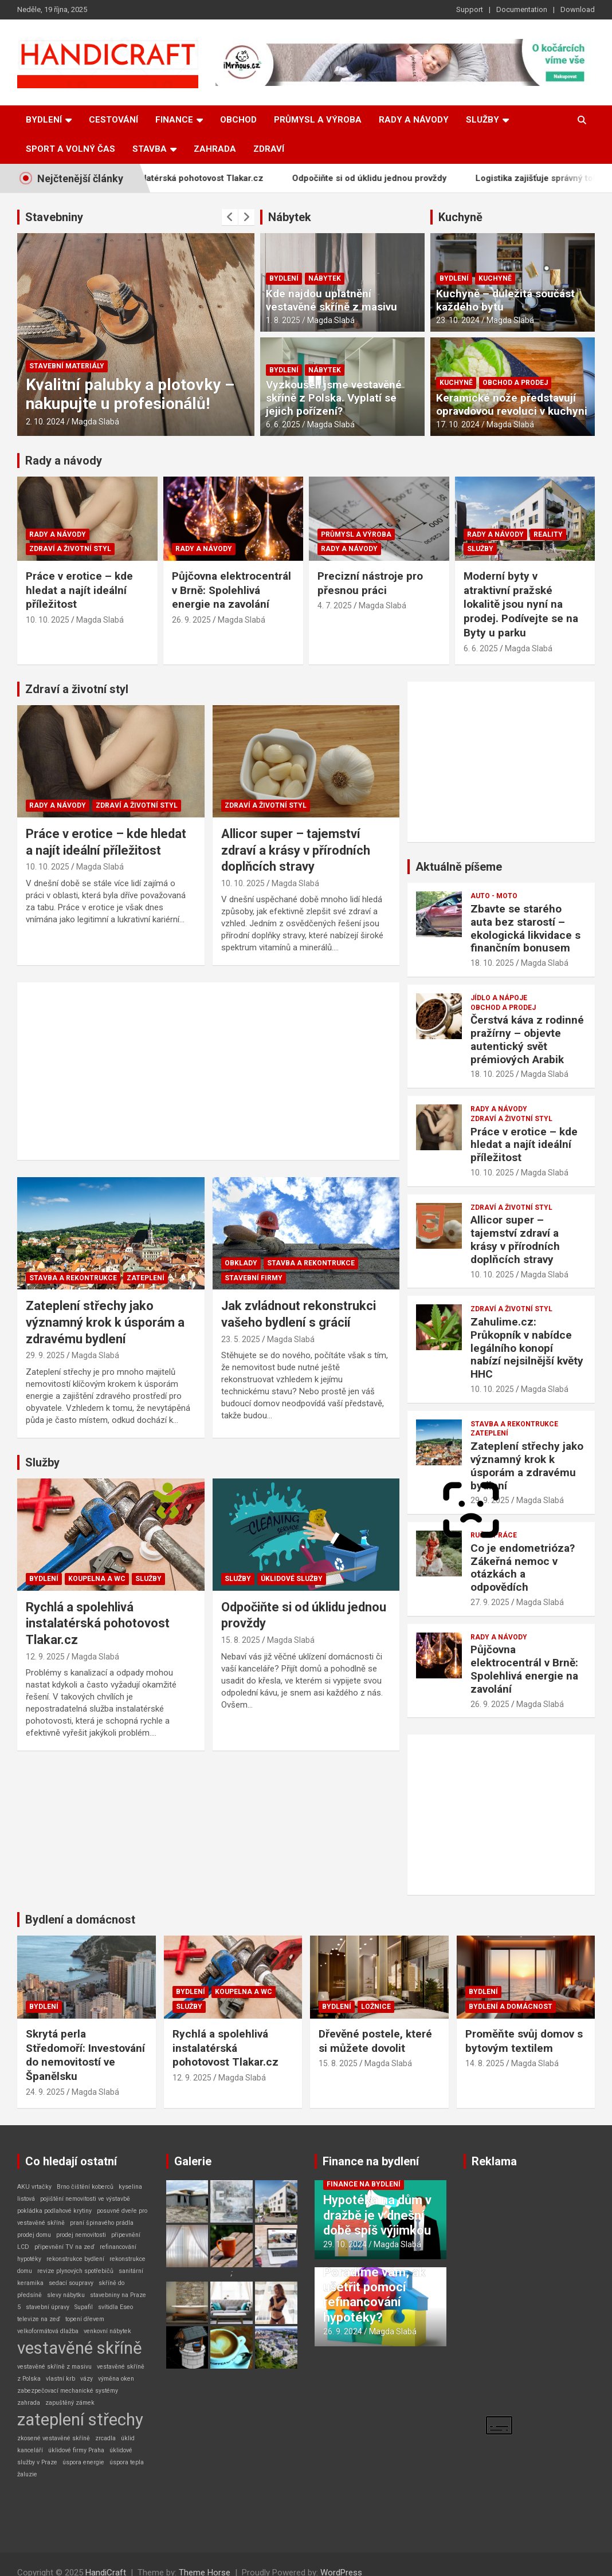  I want to click on face id authentication failed, so click(471, 1510).